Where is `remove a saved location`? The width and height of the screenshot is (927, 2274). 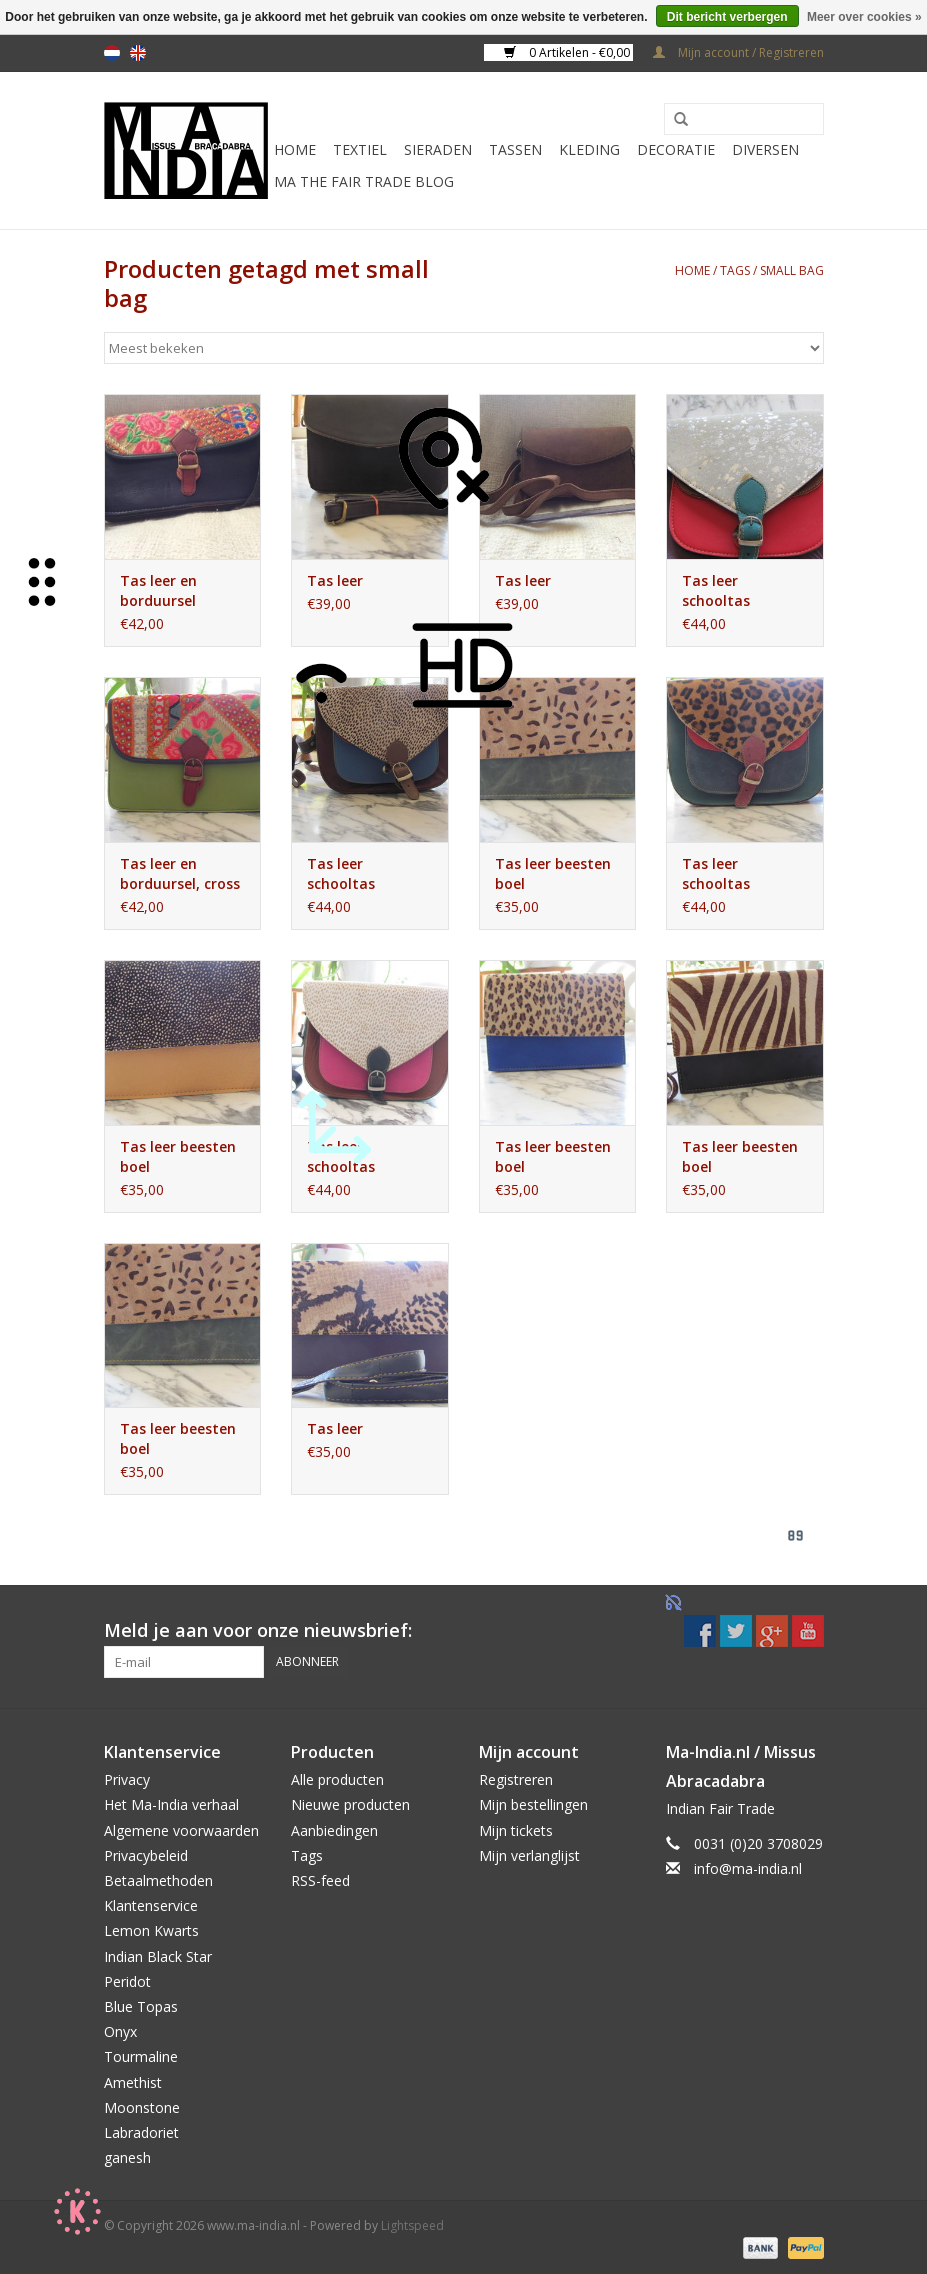 remove a saved location is located at coordinates (440, 458).